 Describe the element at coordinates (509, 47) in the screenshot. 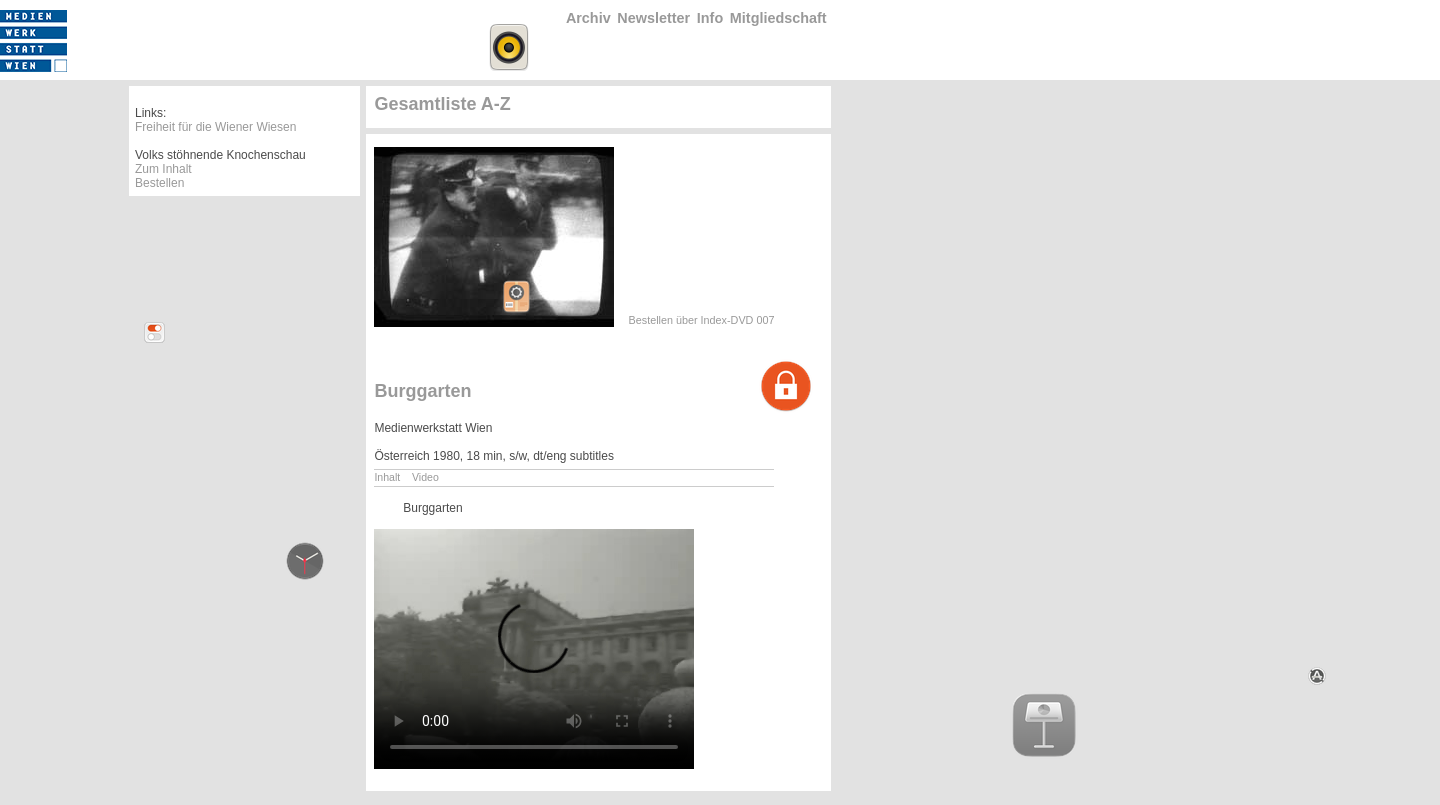

I see `open rhythmbox music player` at that location.